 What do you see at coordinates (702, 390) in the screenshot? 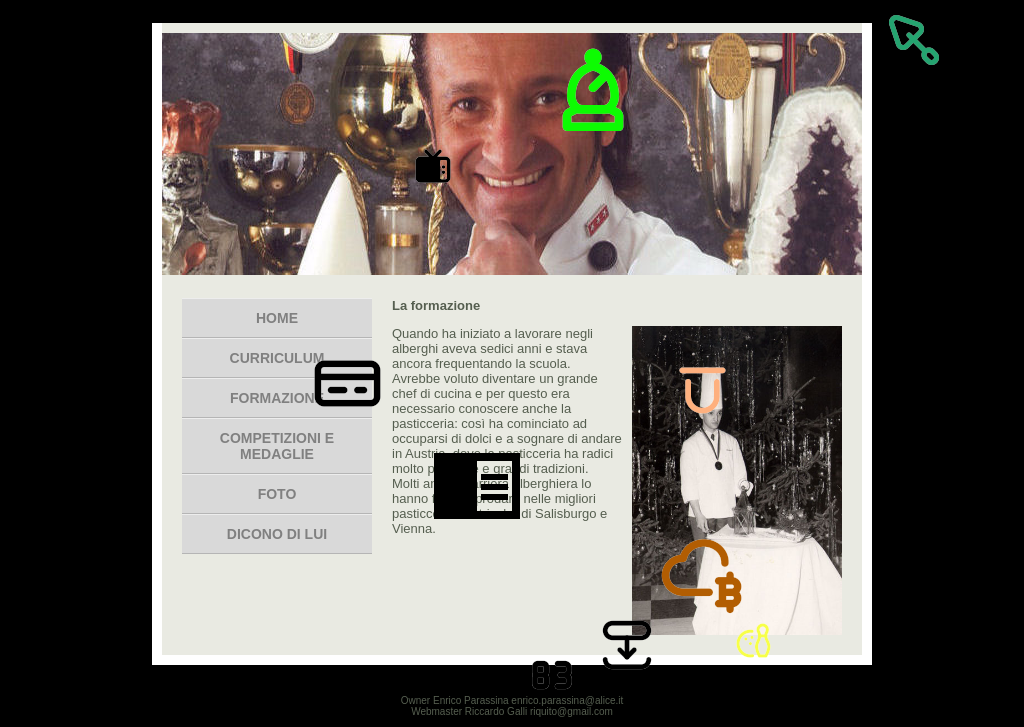
I see `apply overline text formatting` at bounding box center [702, 390].